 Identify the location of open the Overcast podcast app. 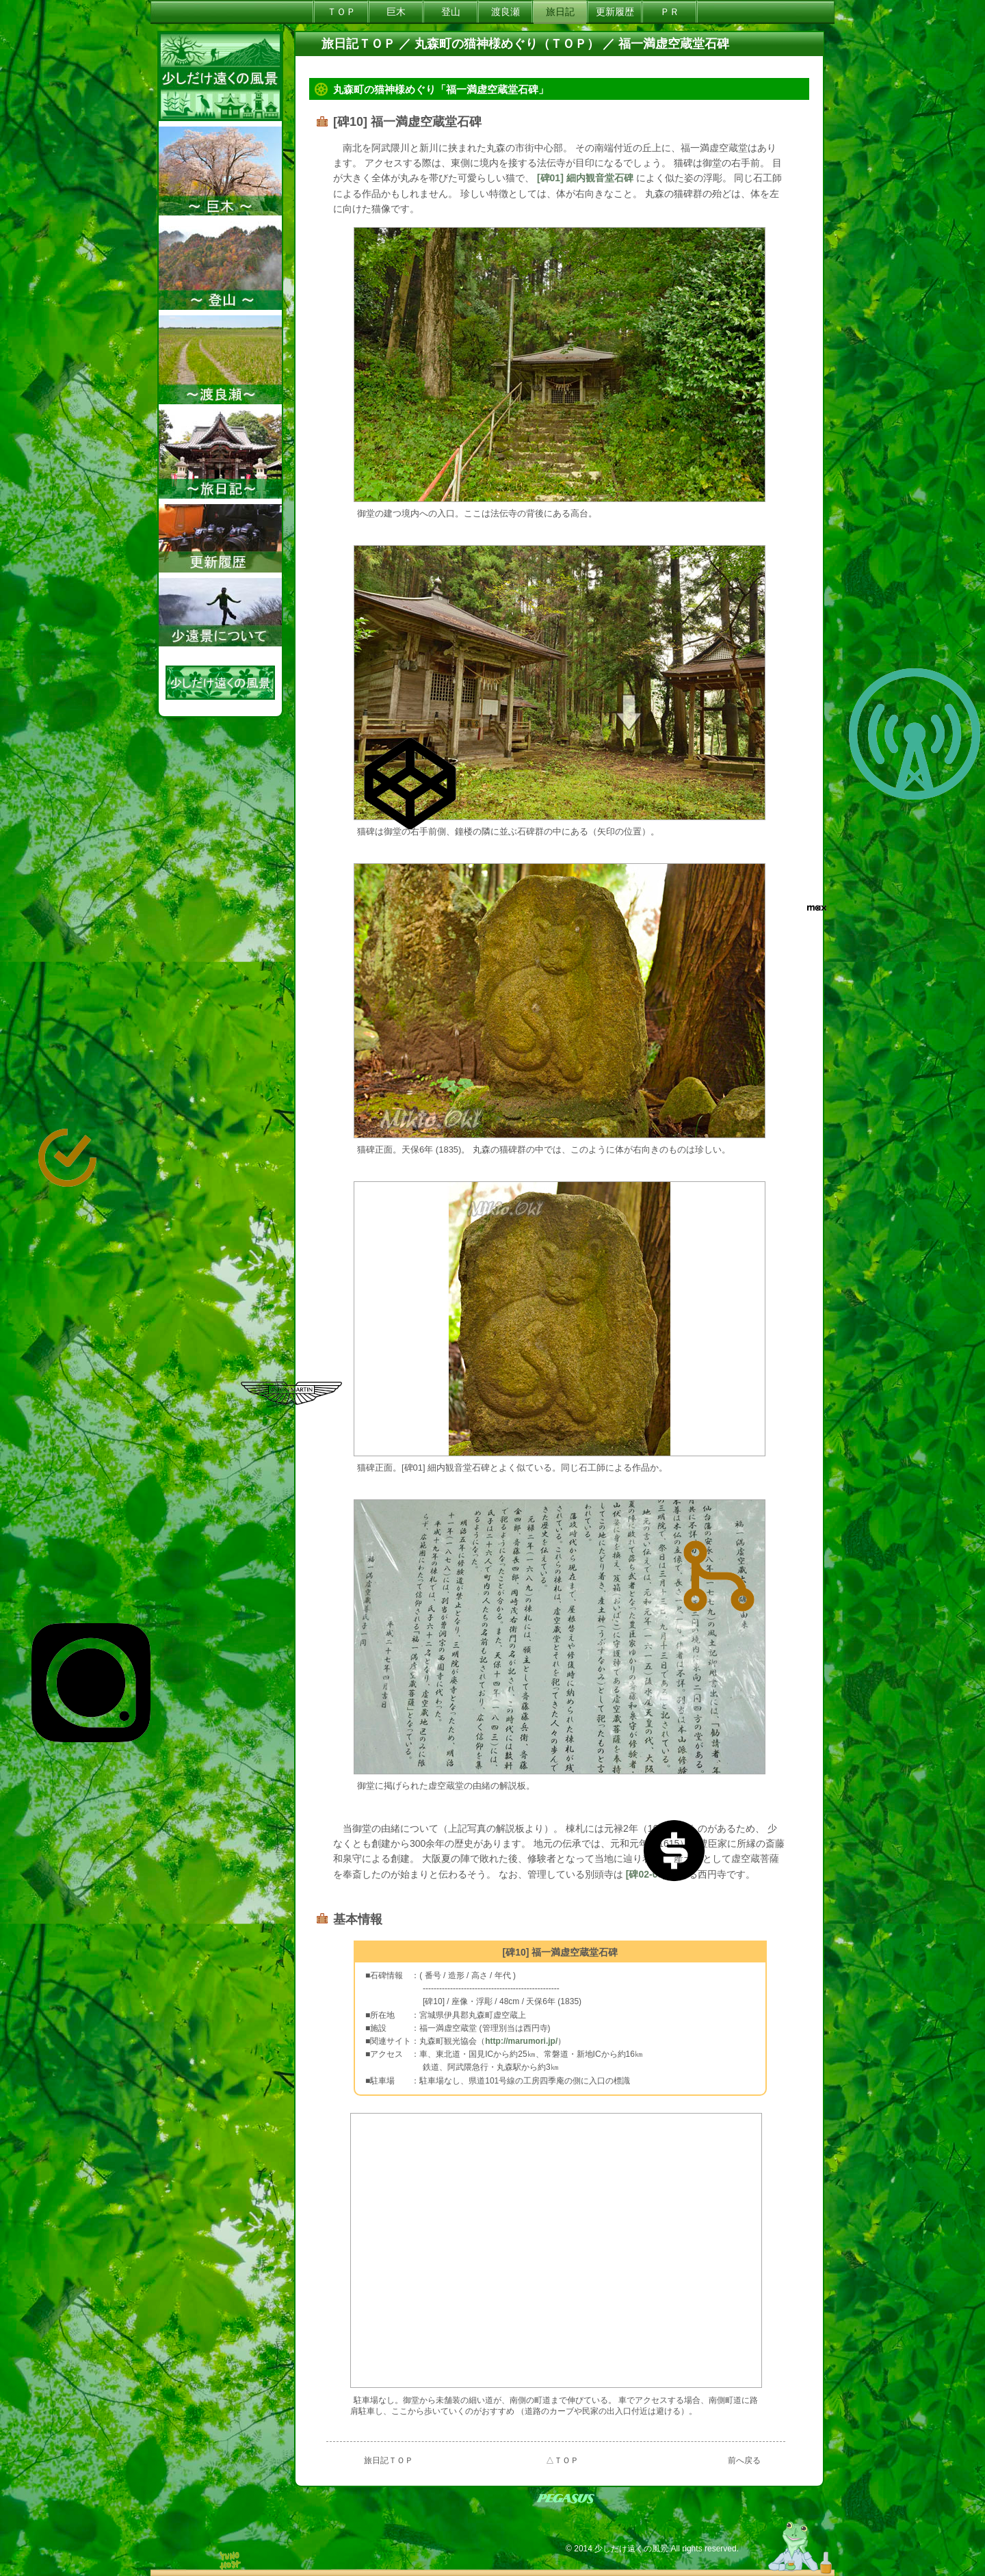
(915, 734).